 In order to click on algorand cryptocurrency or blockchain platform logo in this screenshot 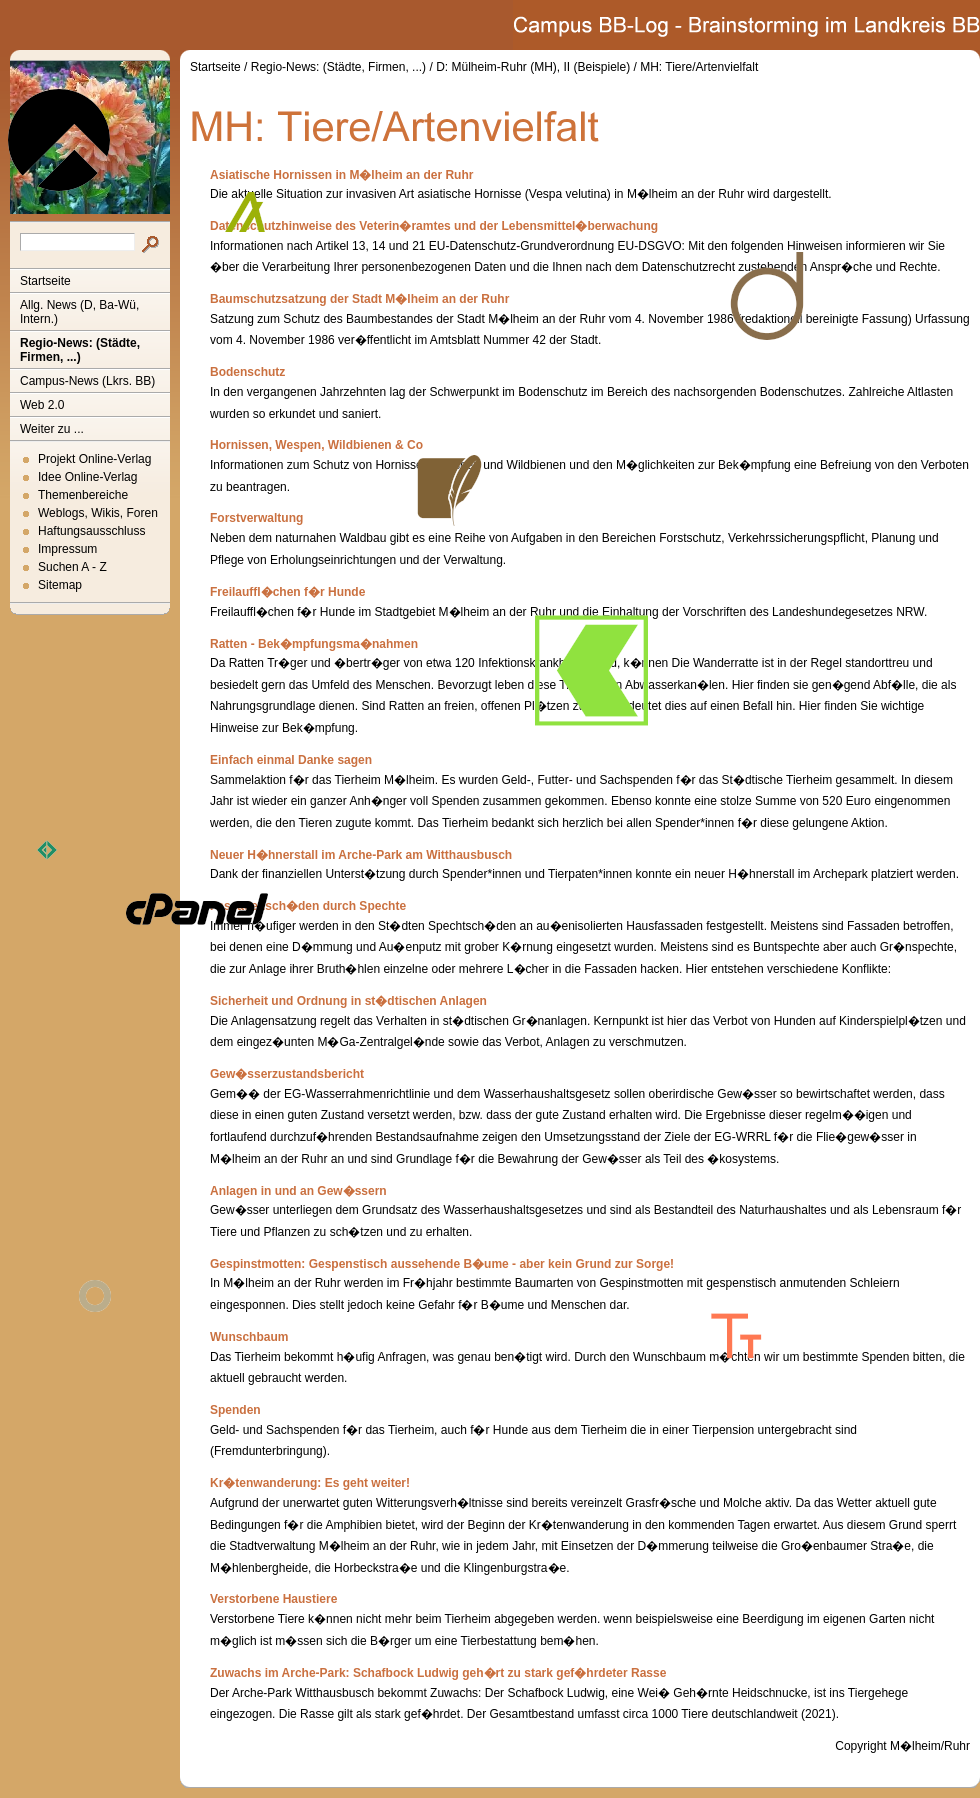, I will do `click(245, 212)`.